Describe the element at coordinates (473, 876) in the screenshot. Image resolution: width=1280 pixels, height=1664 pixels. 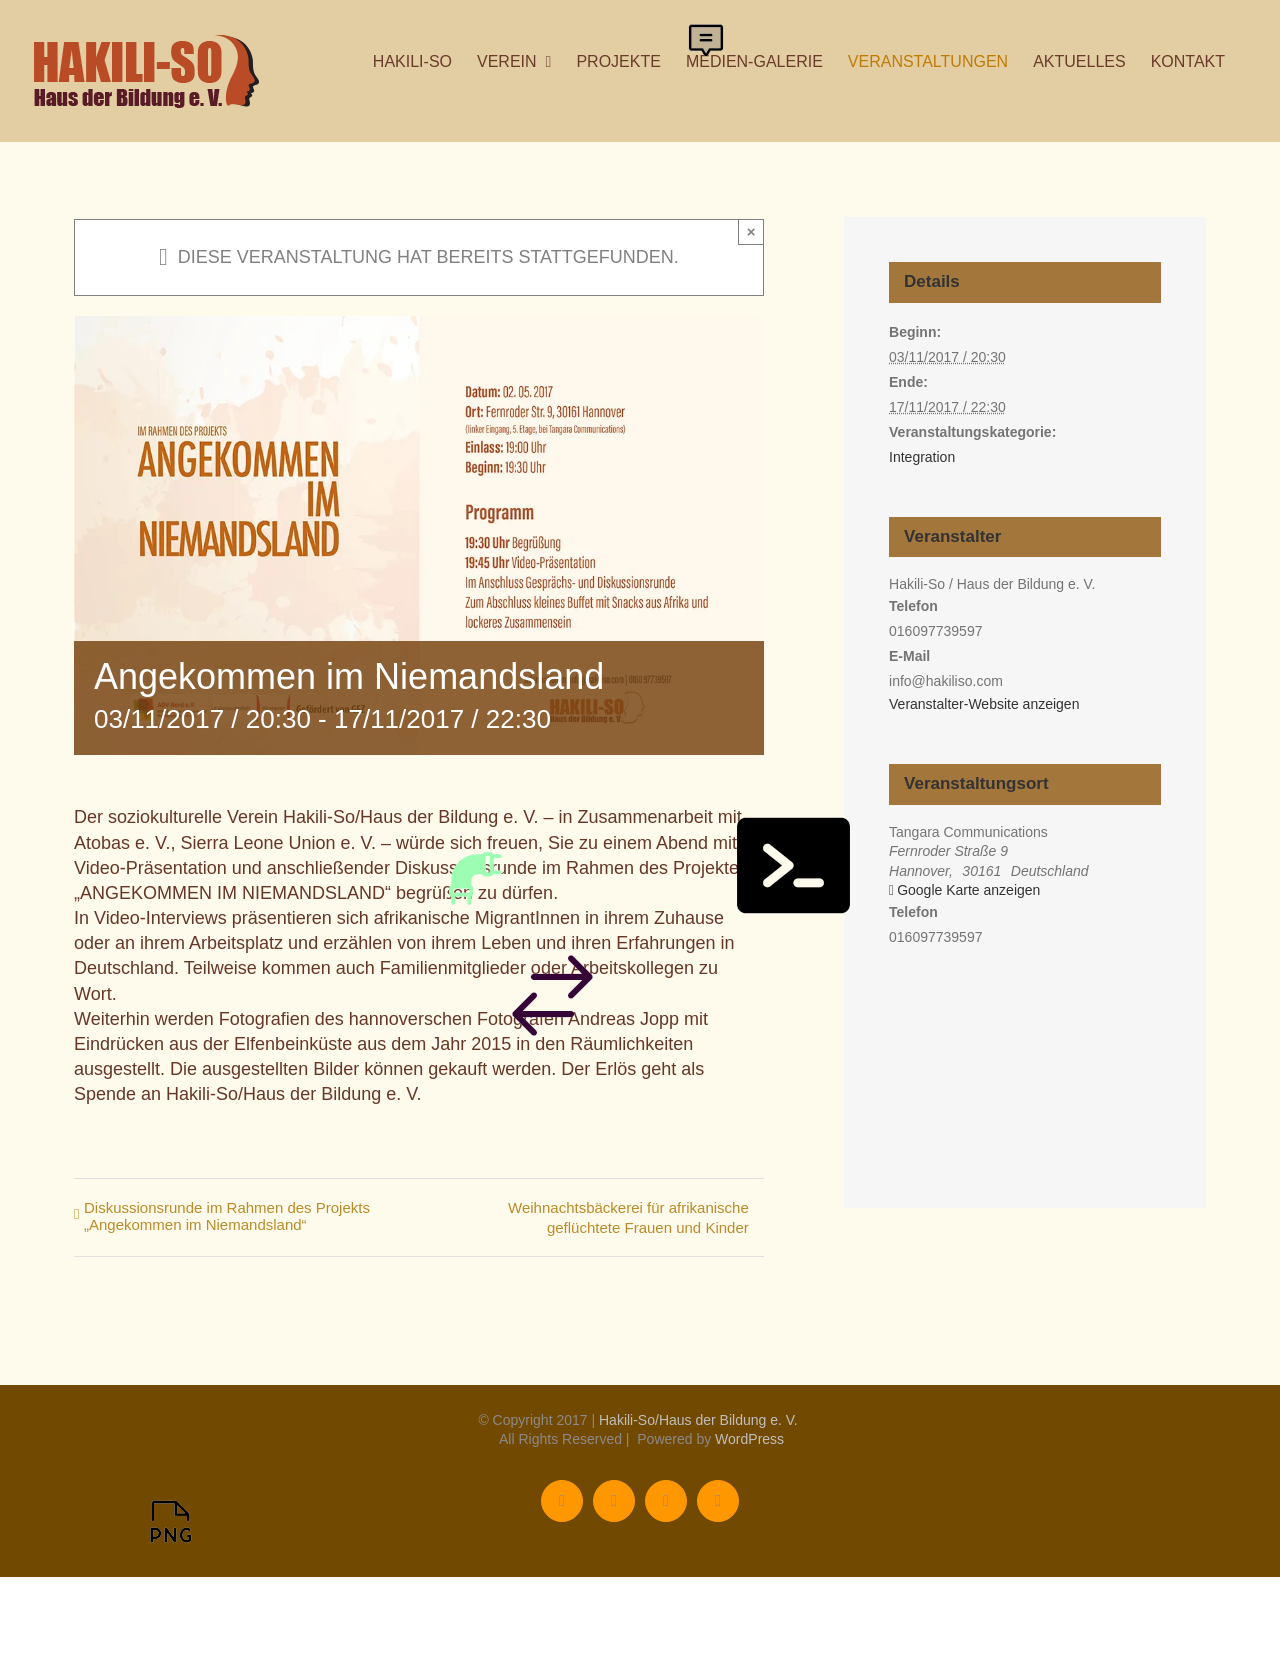
I see `plumbing or pipe connection settings` at that location.